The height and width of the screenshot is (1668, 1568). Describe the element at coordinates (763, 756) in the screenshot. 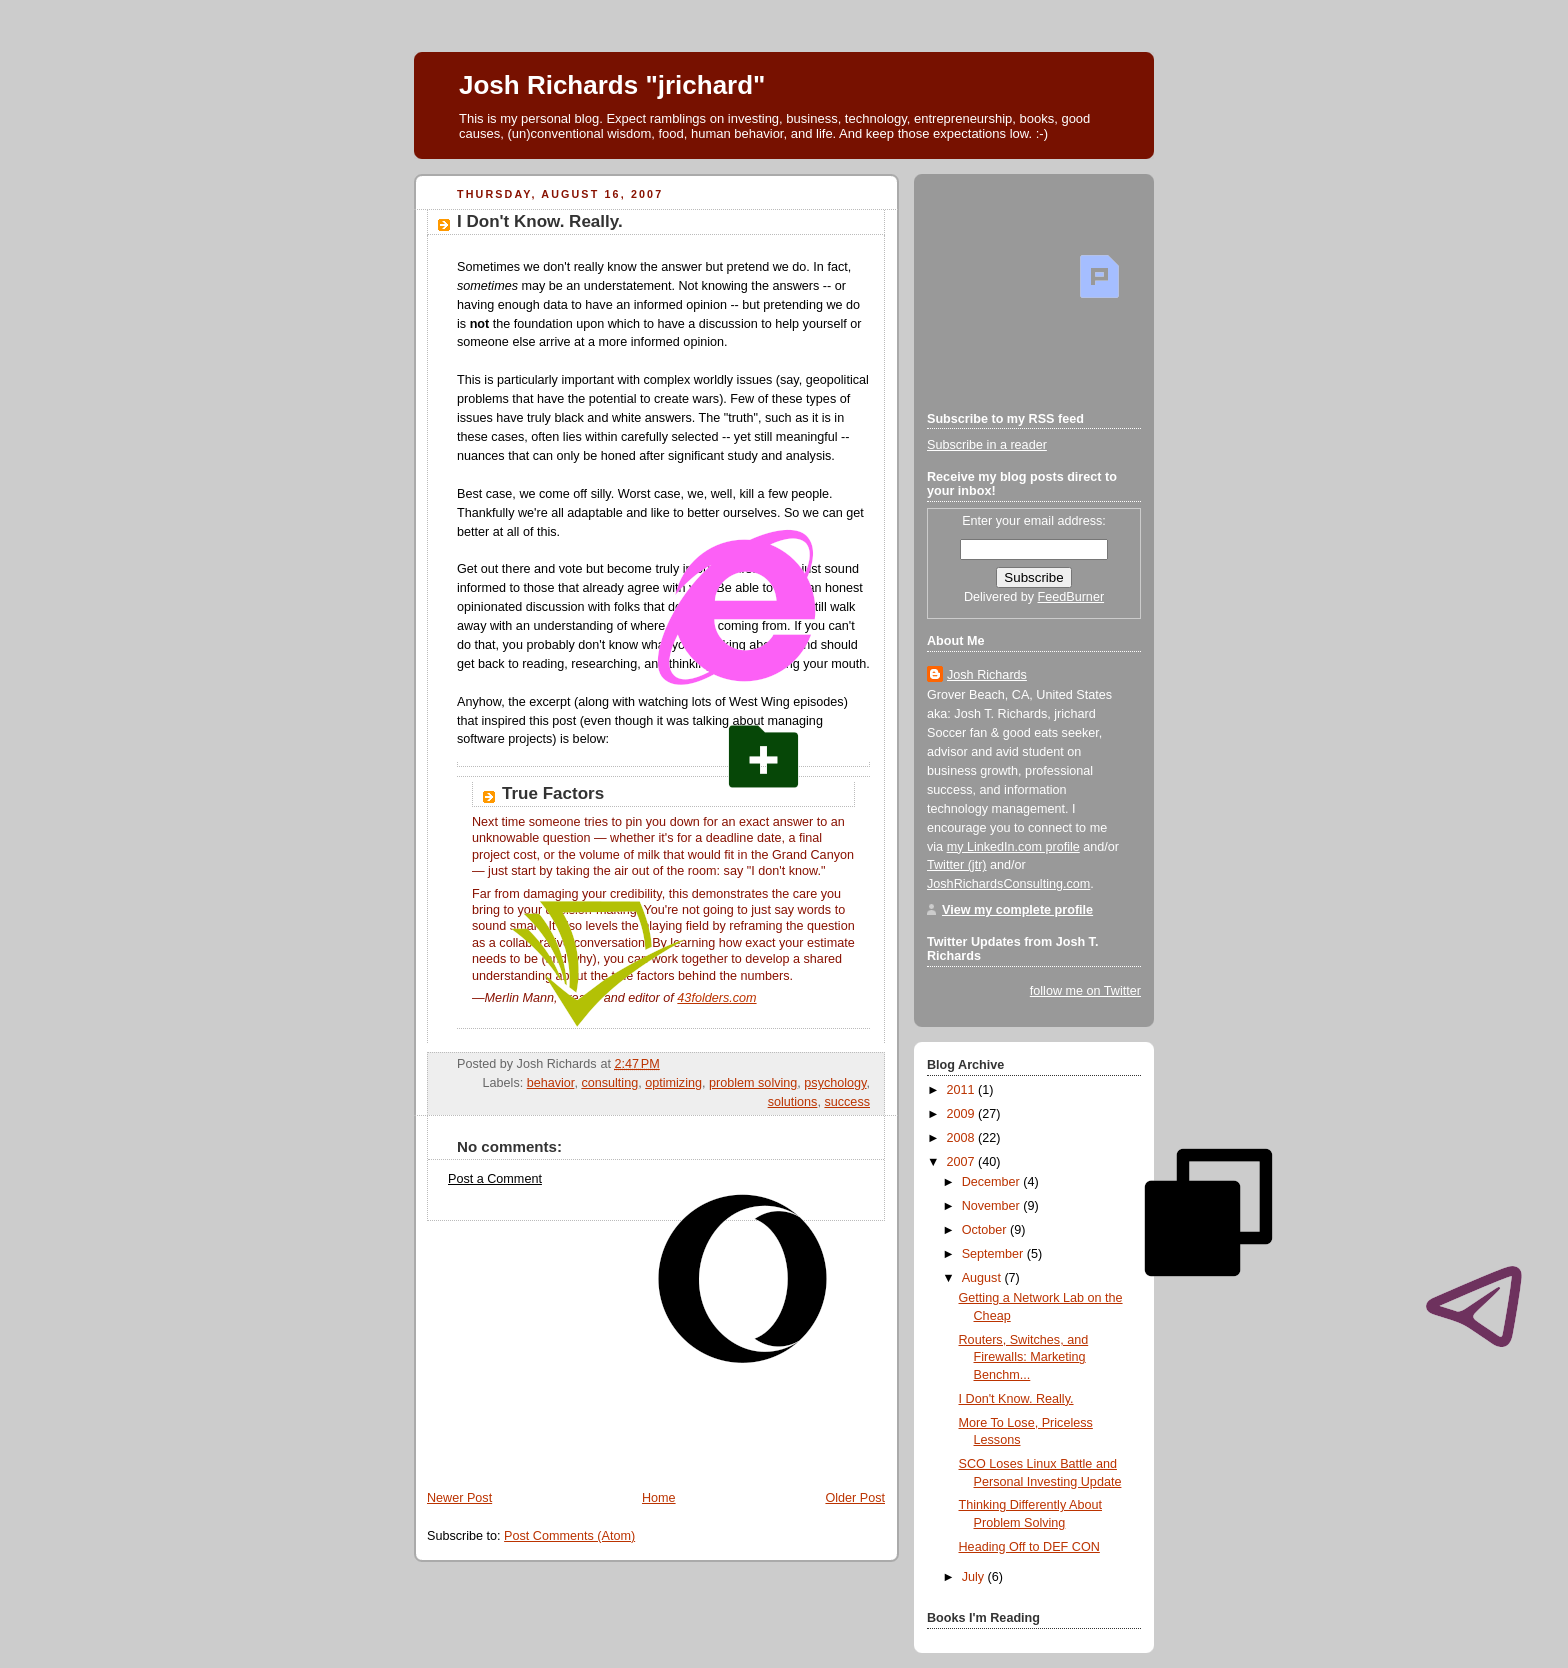

I see `create a new folder` at that location.